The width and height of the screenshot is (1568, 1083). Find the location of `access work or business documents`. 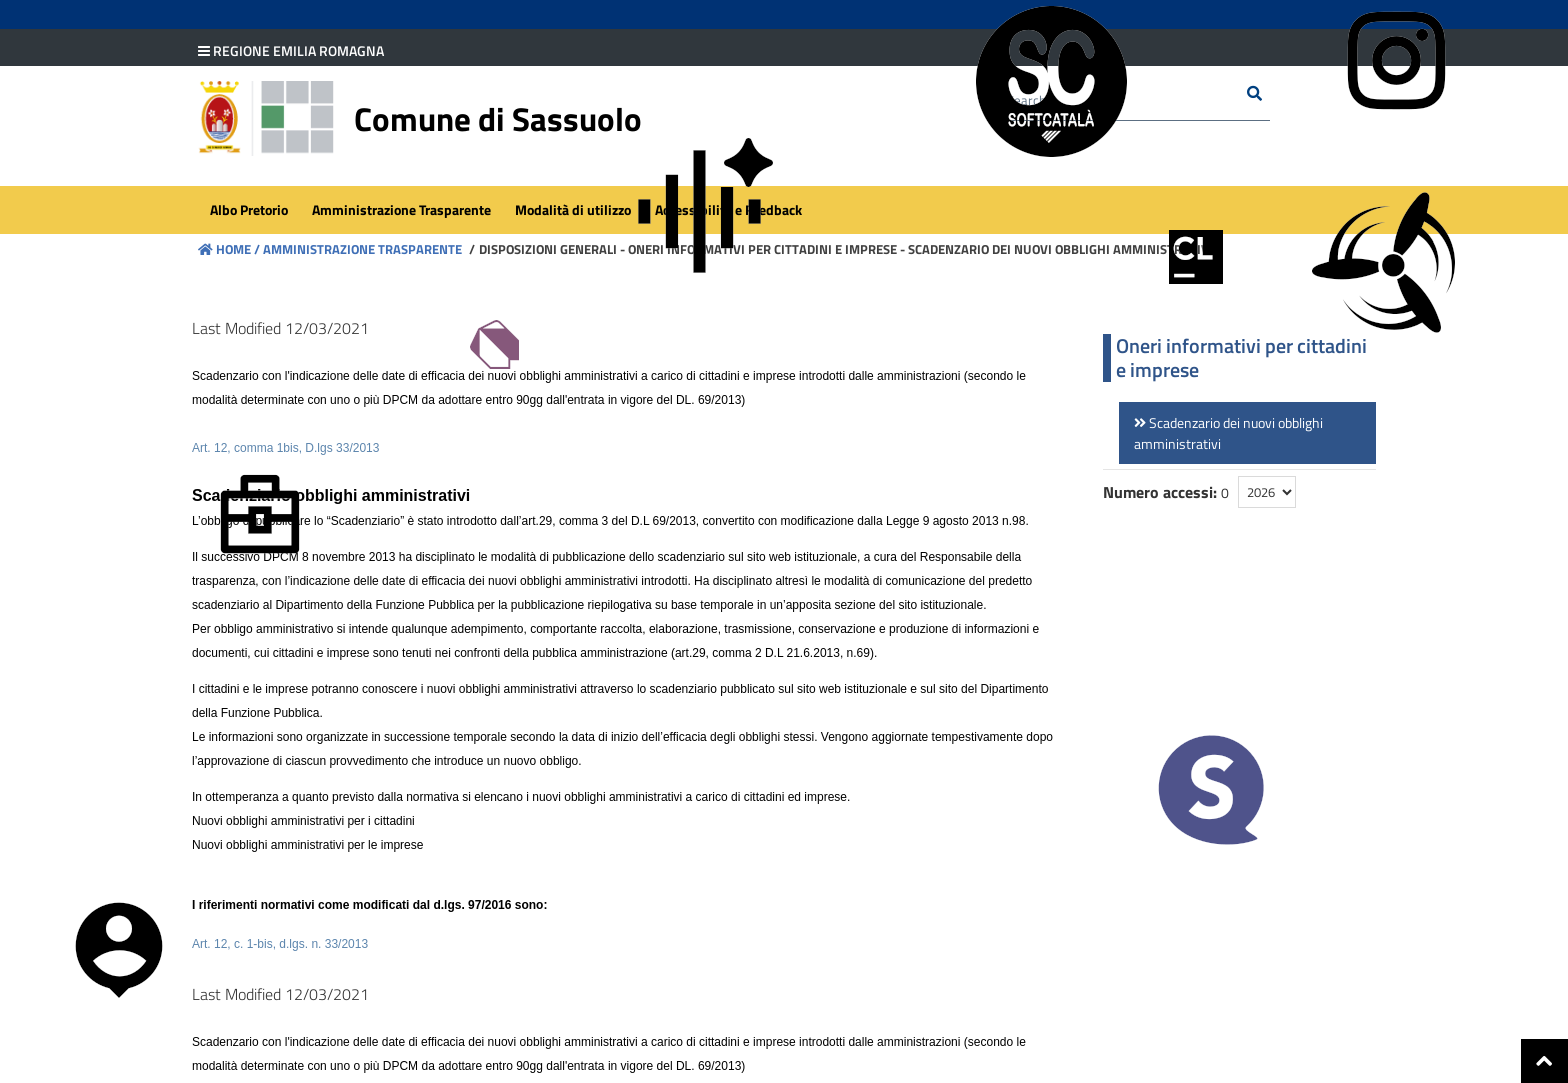

access work or business documents is located at coordinates (260, 518).